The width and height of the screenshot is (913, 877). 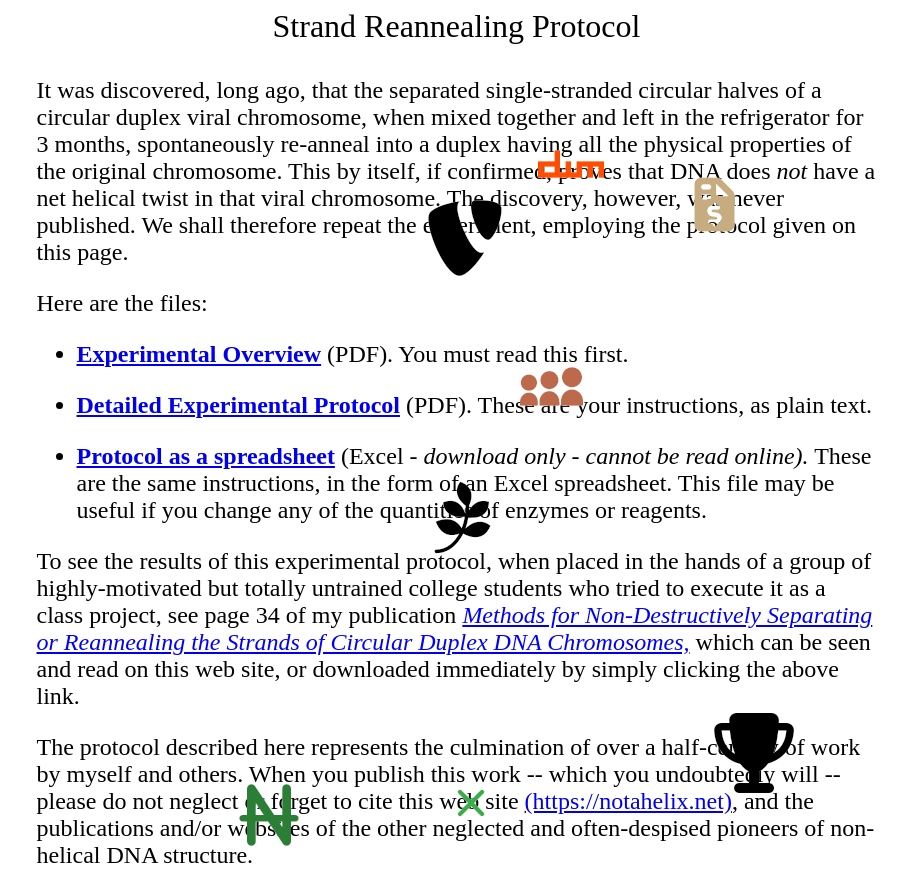 I want to click on dwm window manager logo, so click(x=571, y=164).